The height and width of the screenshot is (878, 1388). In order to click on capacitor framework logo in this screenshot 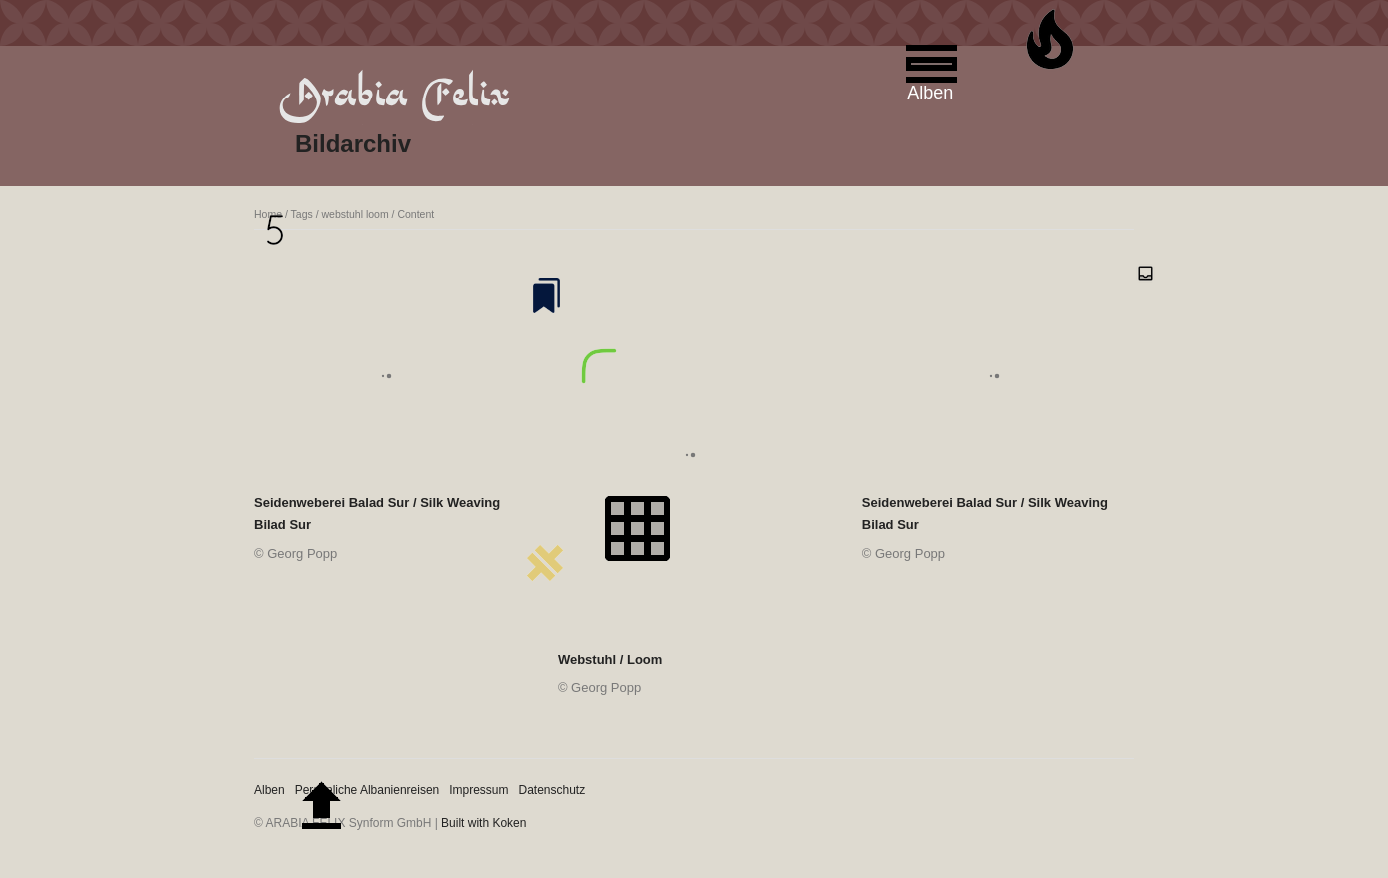, I will do `click(545, 563)`.